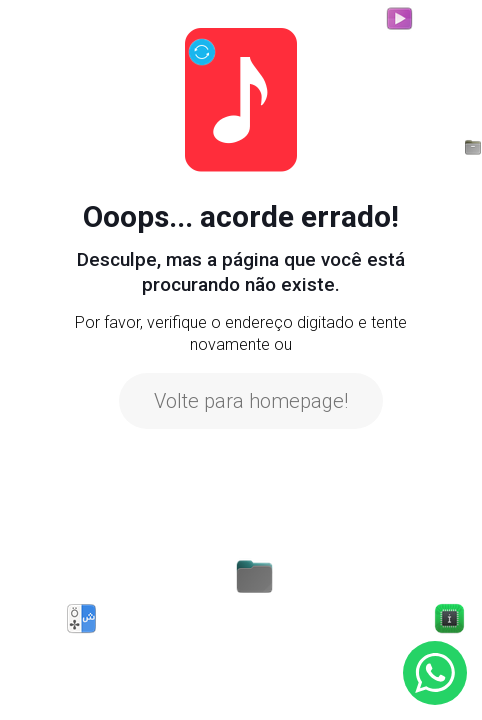 The width and height of the screenshot is (482, 720). I want to click on open folder to view contents, so click(254, 576).